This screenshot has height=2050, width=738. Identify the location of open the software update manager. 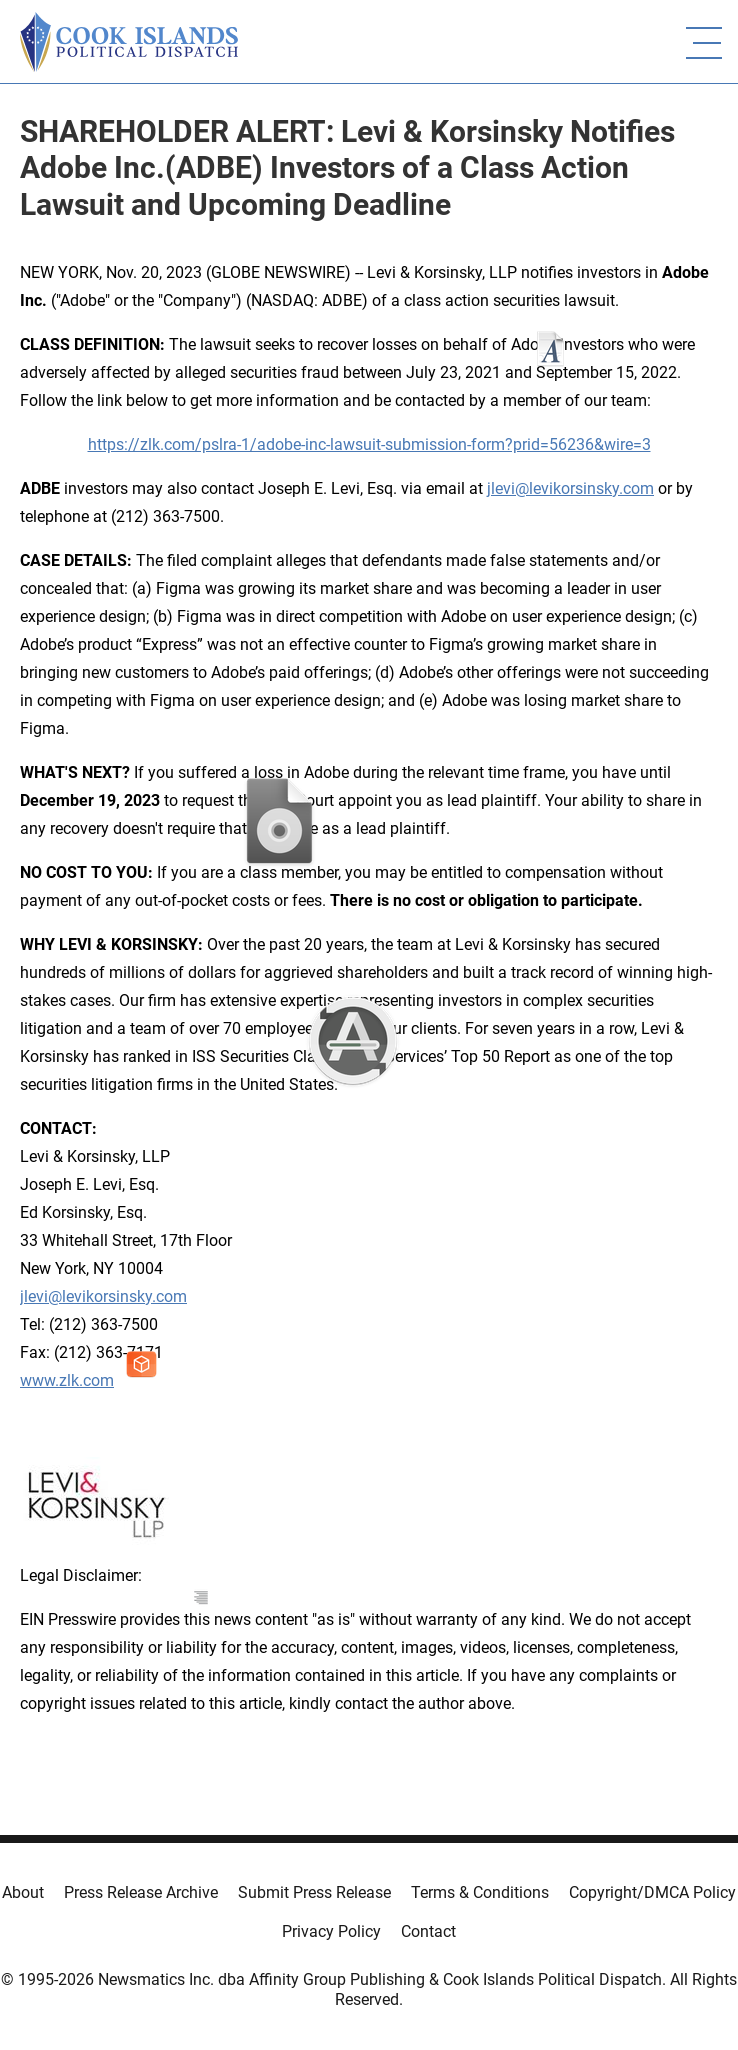
(353, 1041).